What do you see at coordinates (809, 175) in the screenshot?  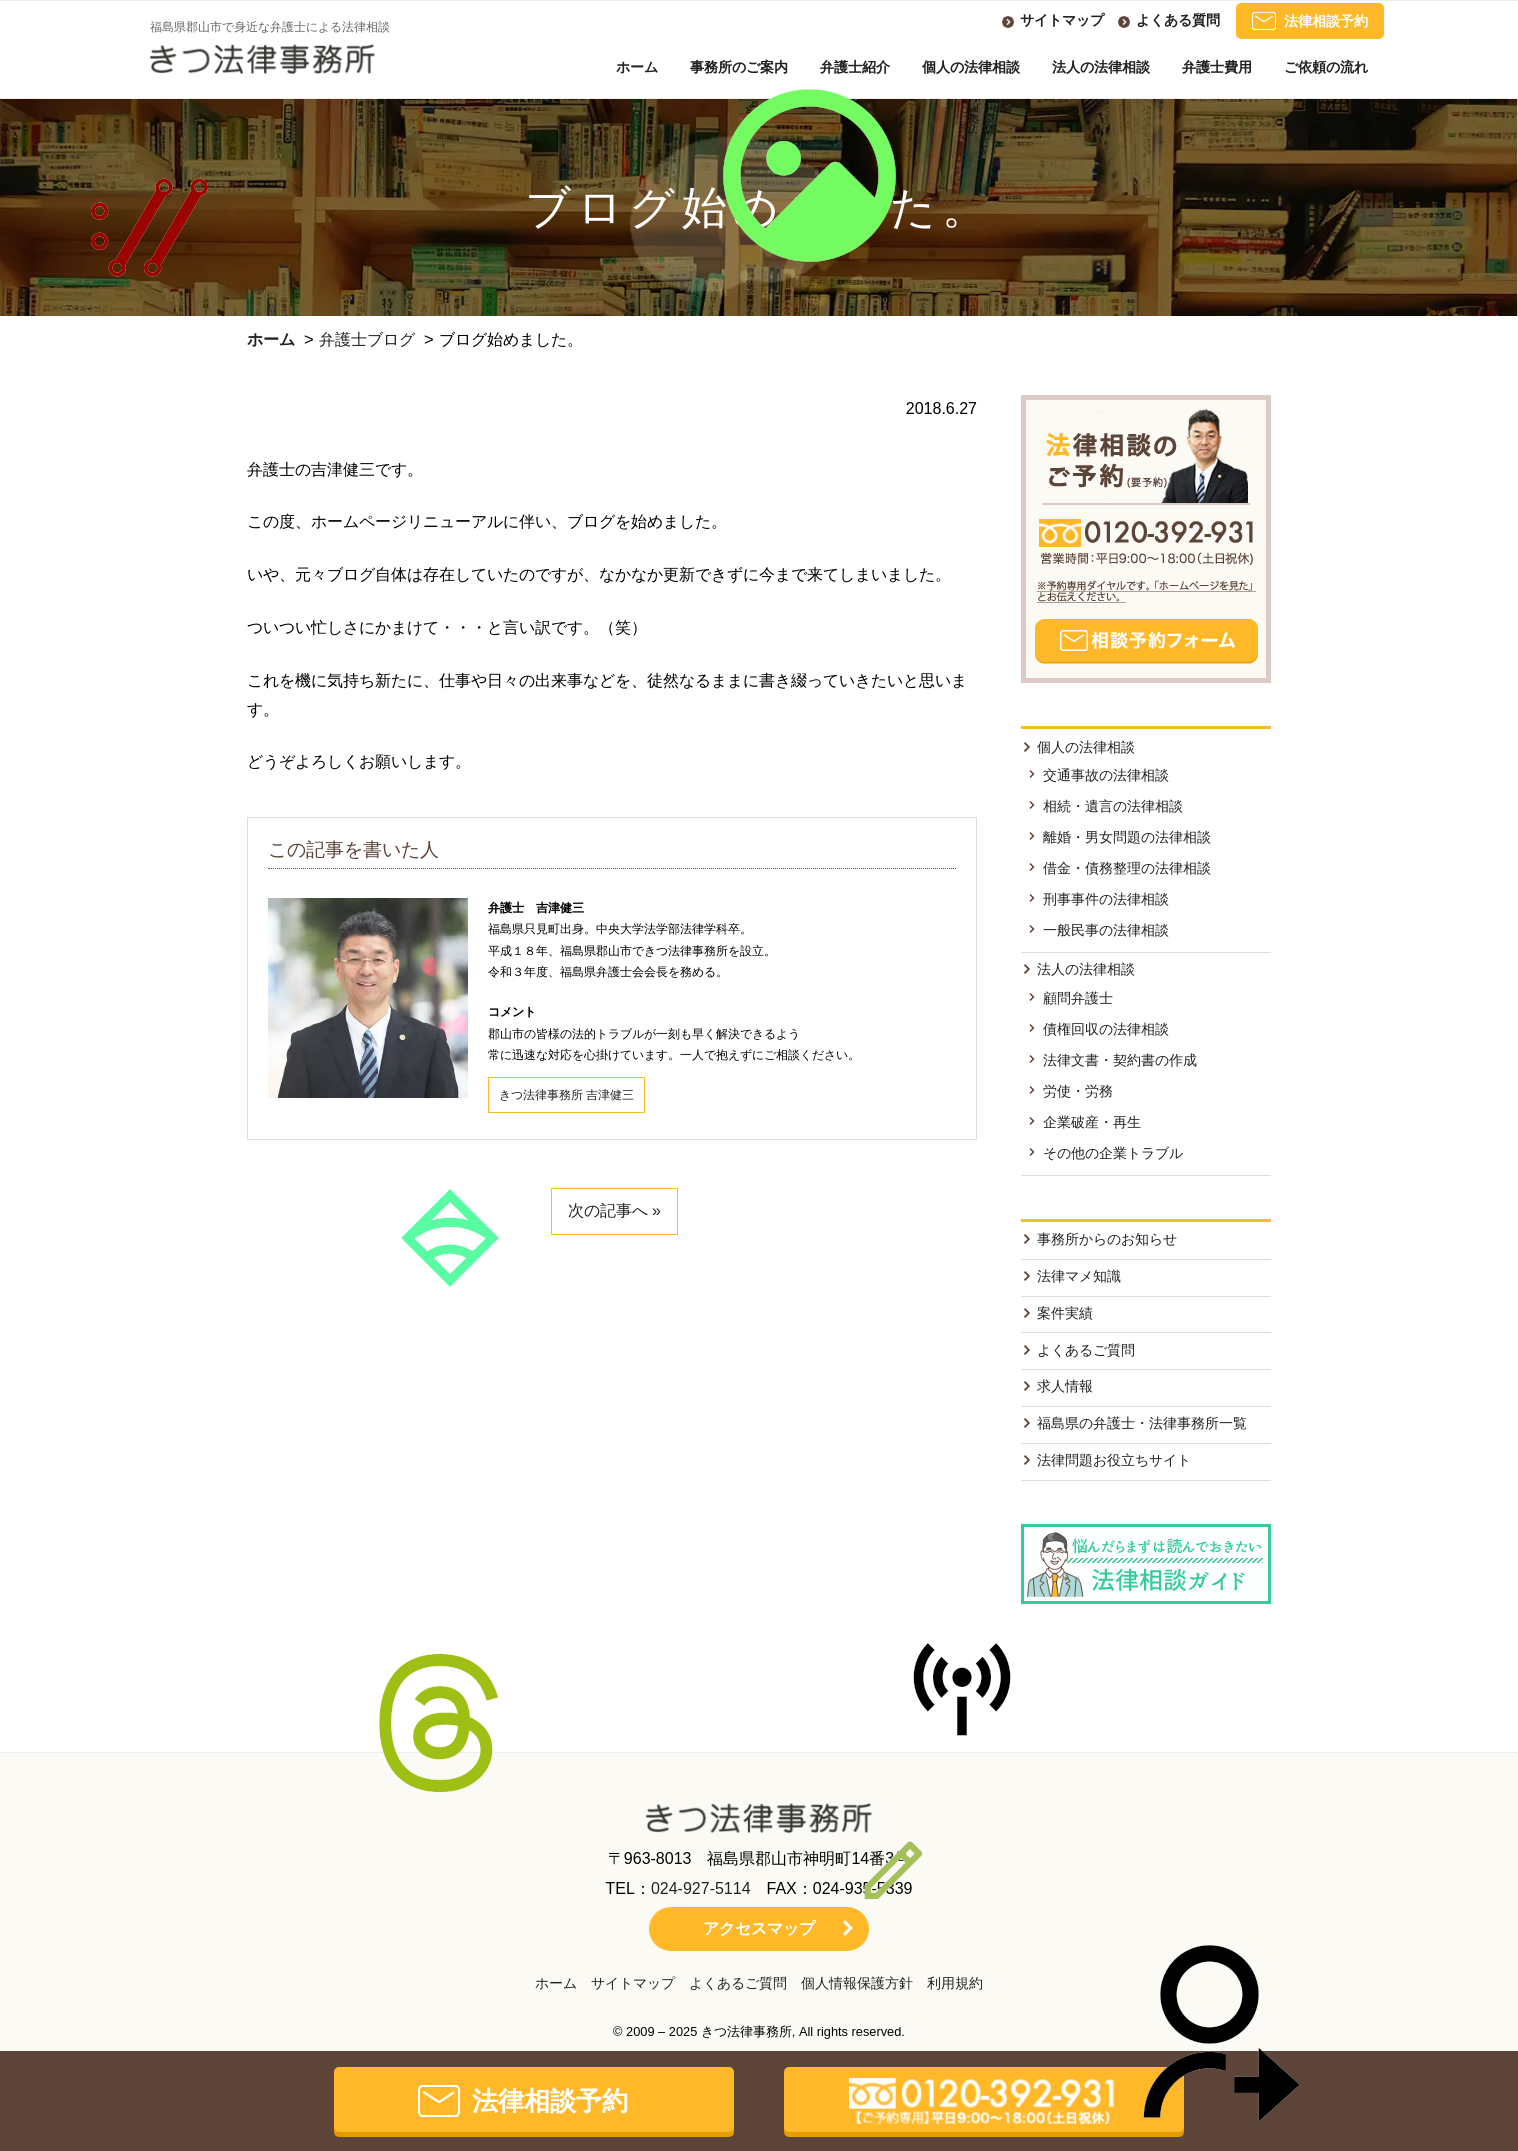 I see `view image or photo gallery` at bounding box center [809, 175].